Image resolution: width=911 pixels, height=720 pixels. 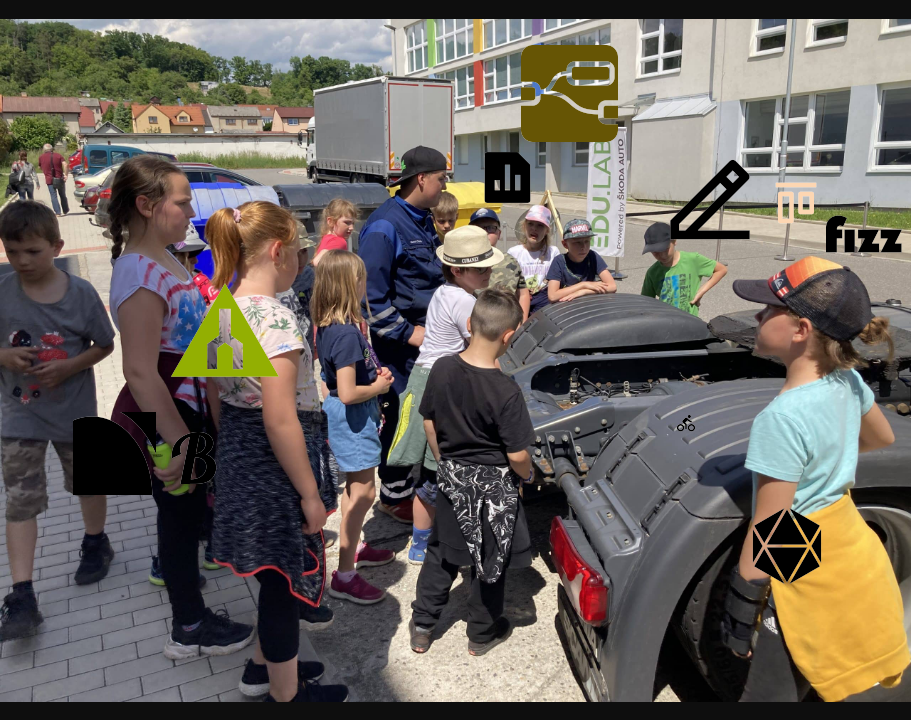 What do you see at coordinates (710, 200) in the screenshot?
I see `edit content or text` at bounding box center [710, 200].